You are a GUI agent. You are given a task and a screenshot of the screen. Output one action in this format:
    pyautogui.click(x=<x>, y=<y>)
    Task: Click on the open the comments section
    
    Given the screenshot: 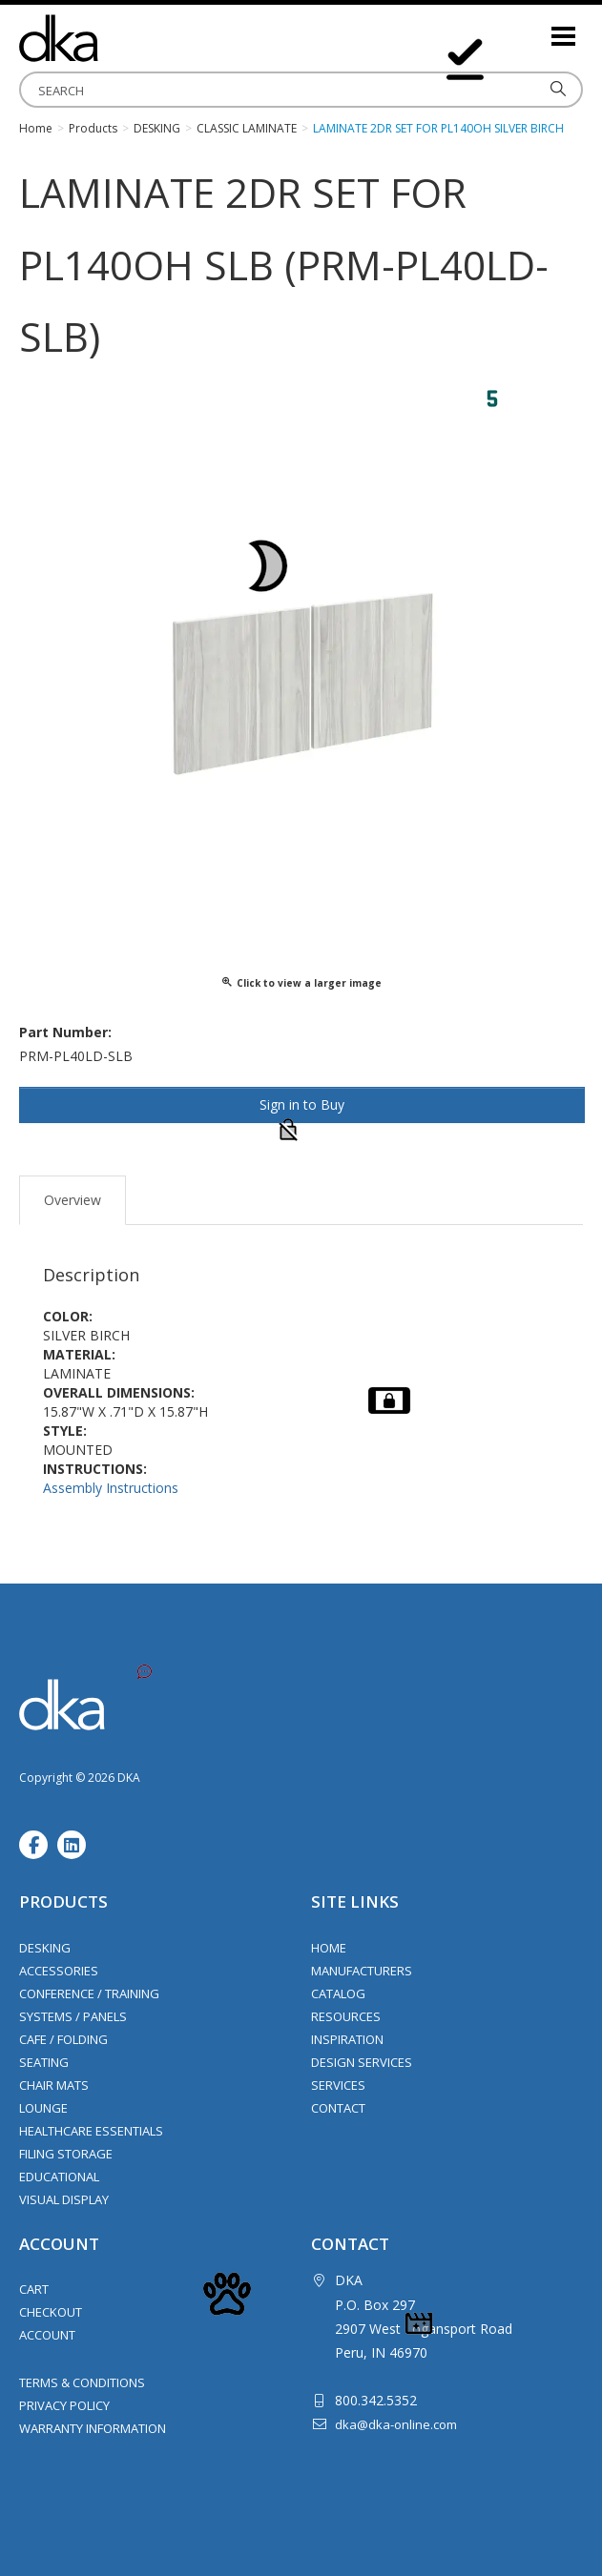 What is the action you would take?
    pyautogui.click(x=144, y=1671)
    